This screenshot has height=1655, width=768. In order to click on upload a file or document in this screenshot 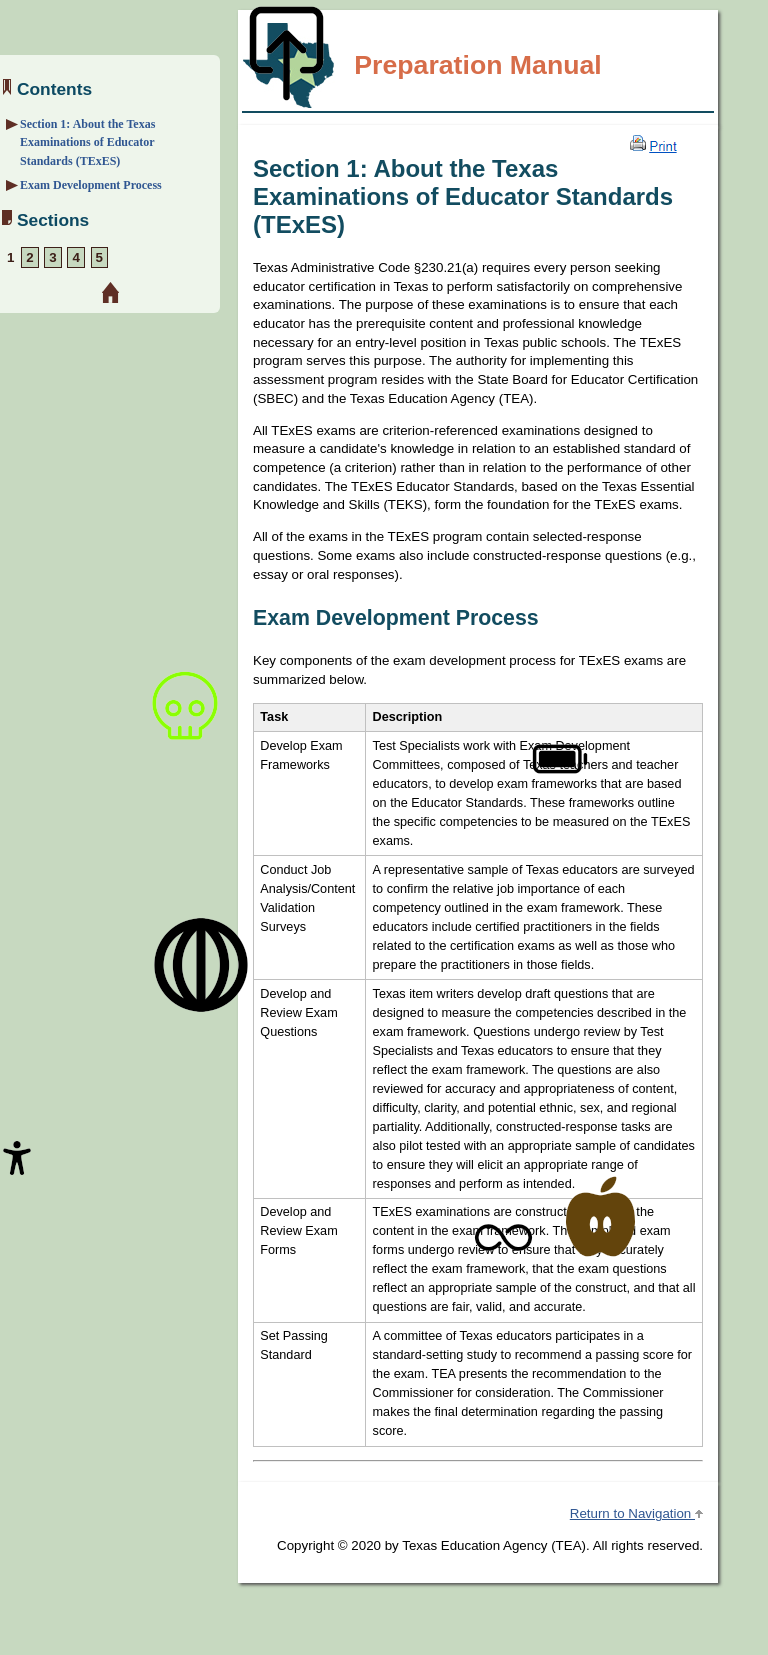, I will do `click(286, 53)`.